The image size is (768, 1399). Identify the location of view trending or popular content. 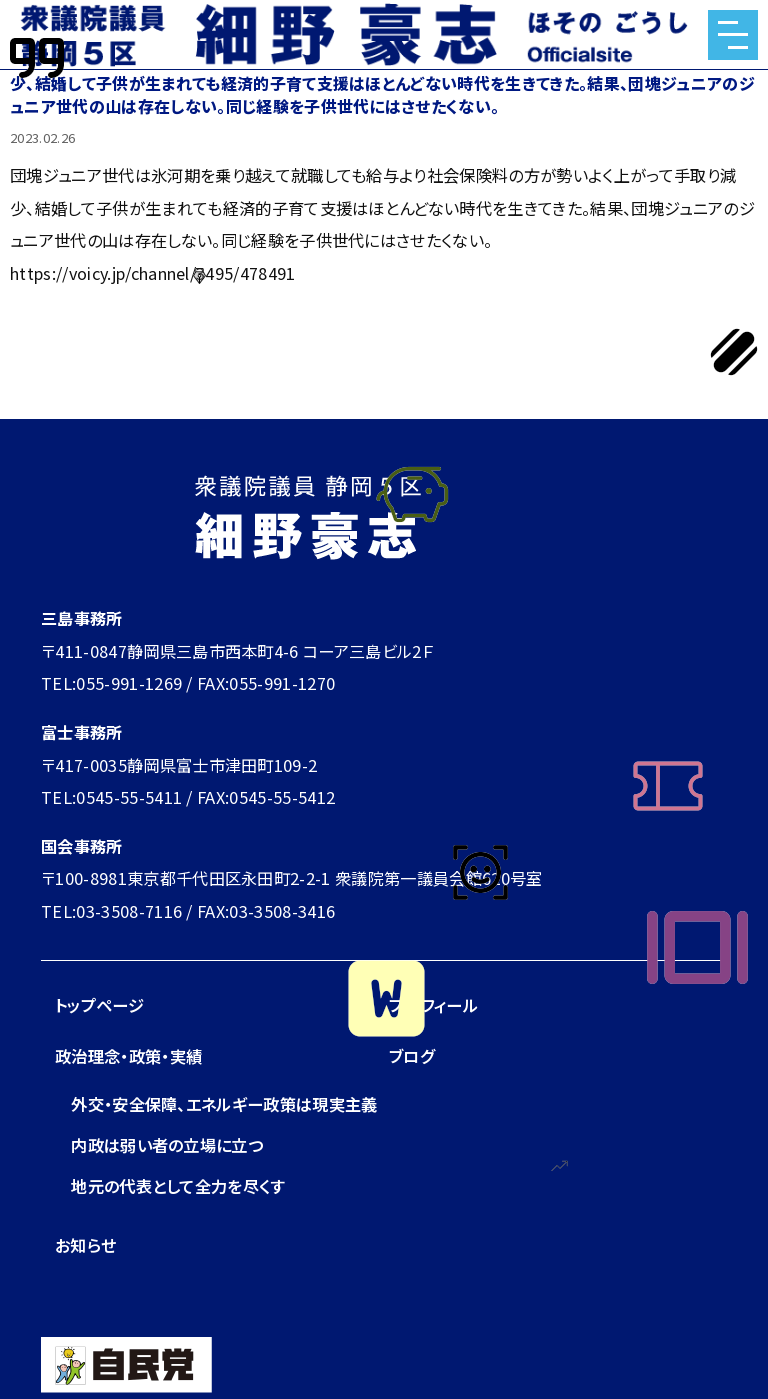
(559, 1166).